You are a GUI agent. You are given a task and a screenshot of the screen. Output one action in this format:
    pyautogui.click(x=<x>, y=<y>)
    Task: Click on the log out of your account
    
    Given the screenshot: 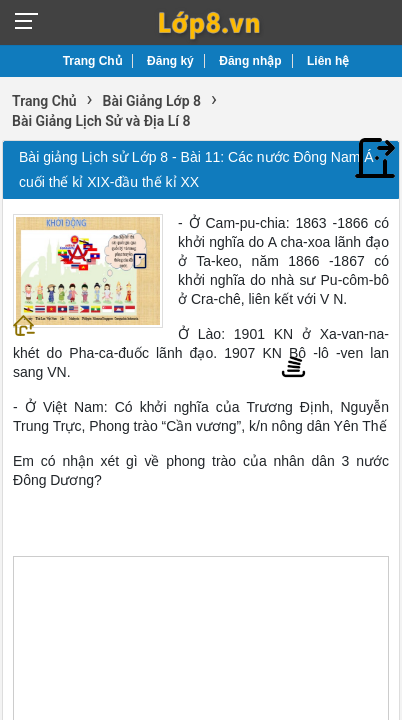 What is the action you would take?
    pyautogui.click(x=375, y=158)
    